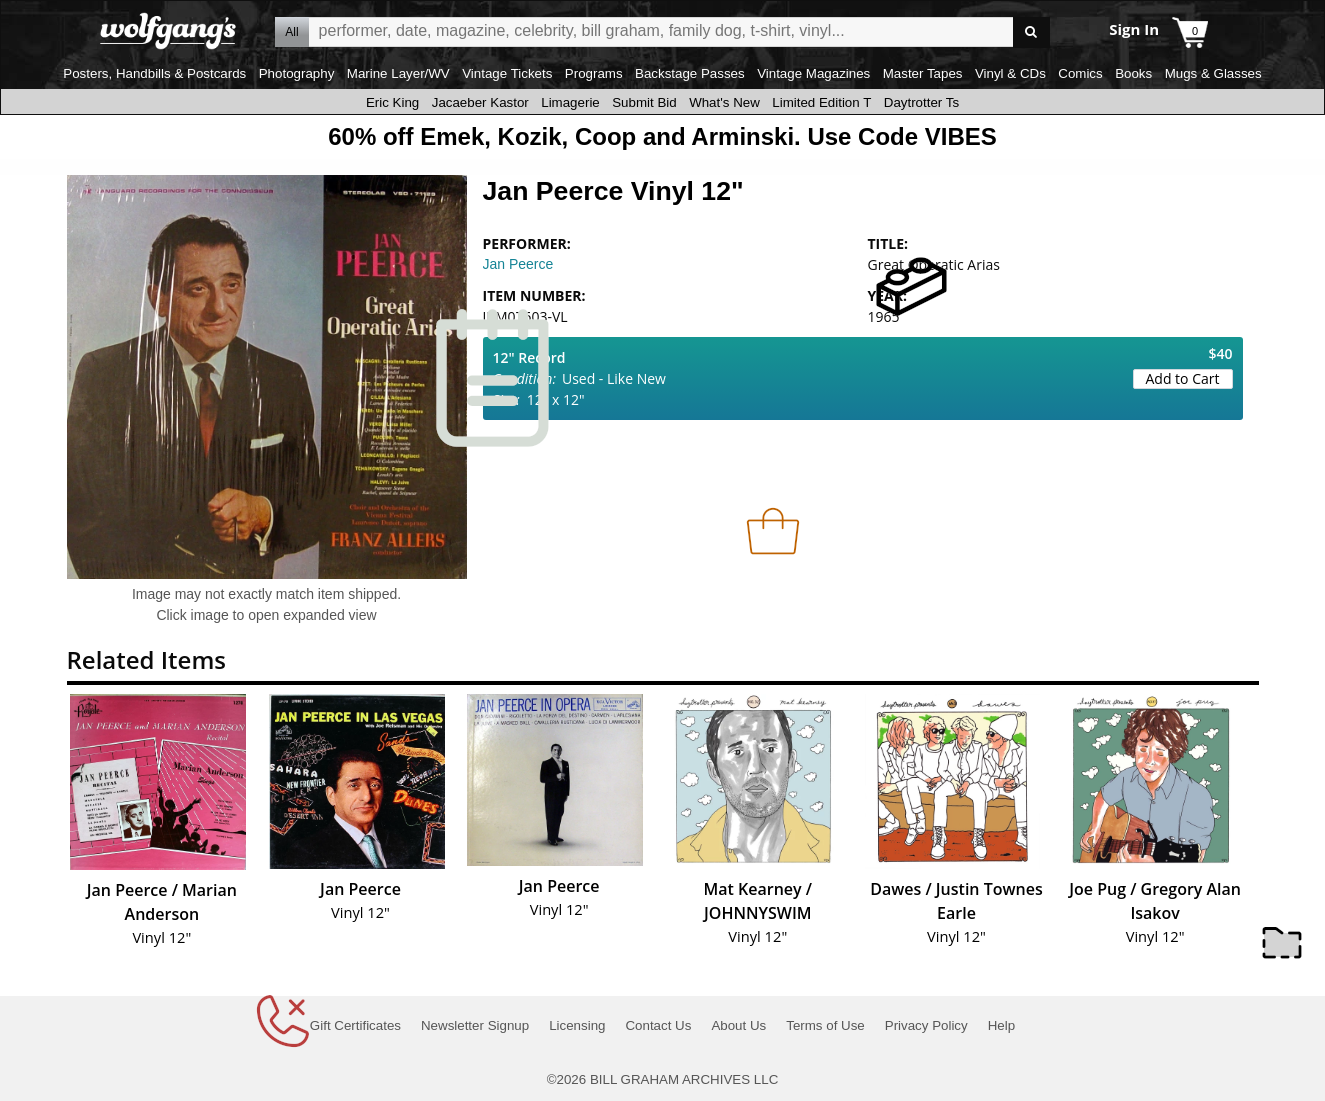 The width and height of the screenshot is (1325, 1101). I want to click on open notepad or notes app, so click(492, 380).